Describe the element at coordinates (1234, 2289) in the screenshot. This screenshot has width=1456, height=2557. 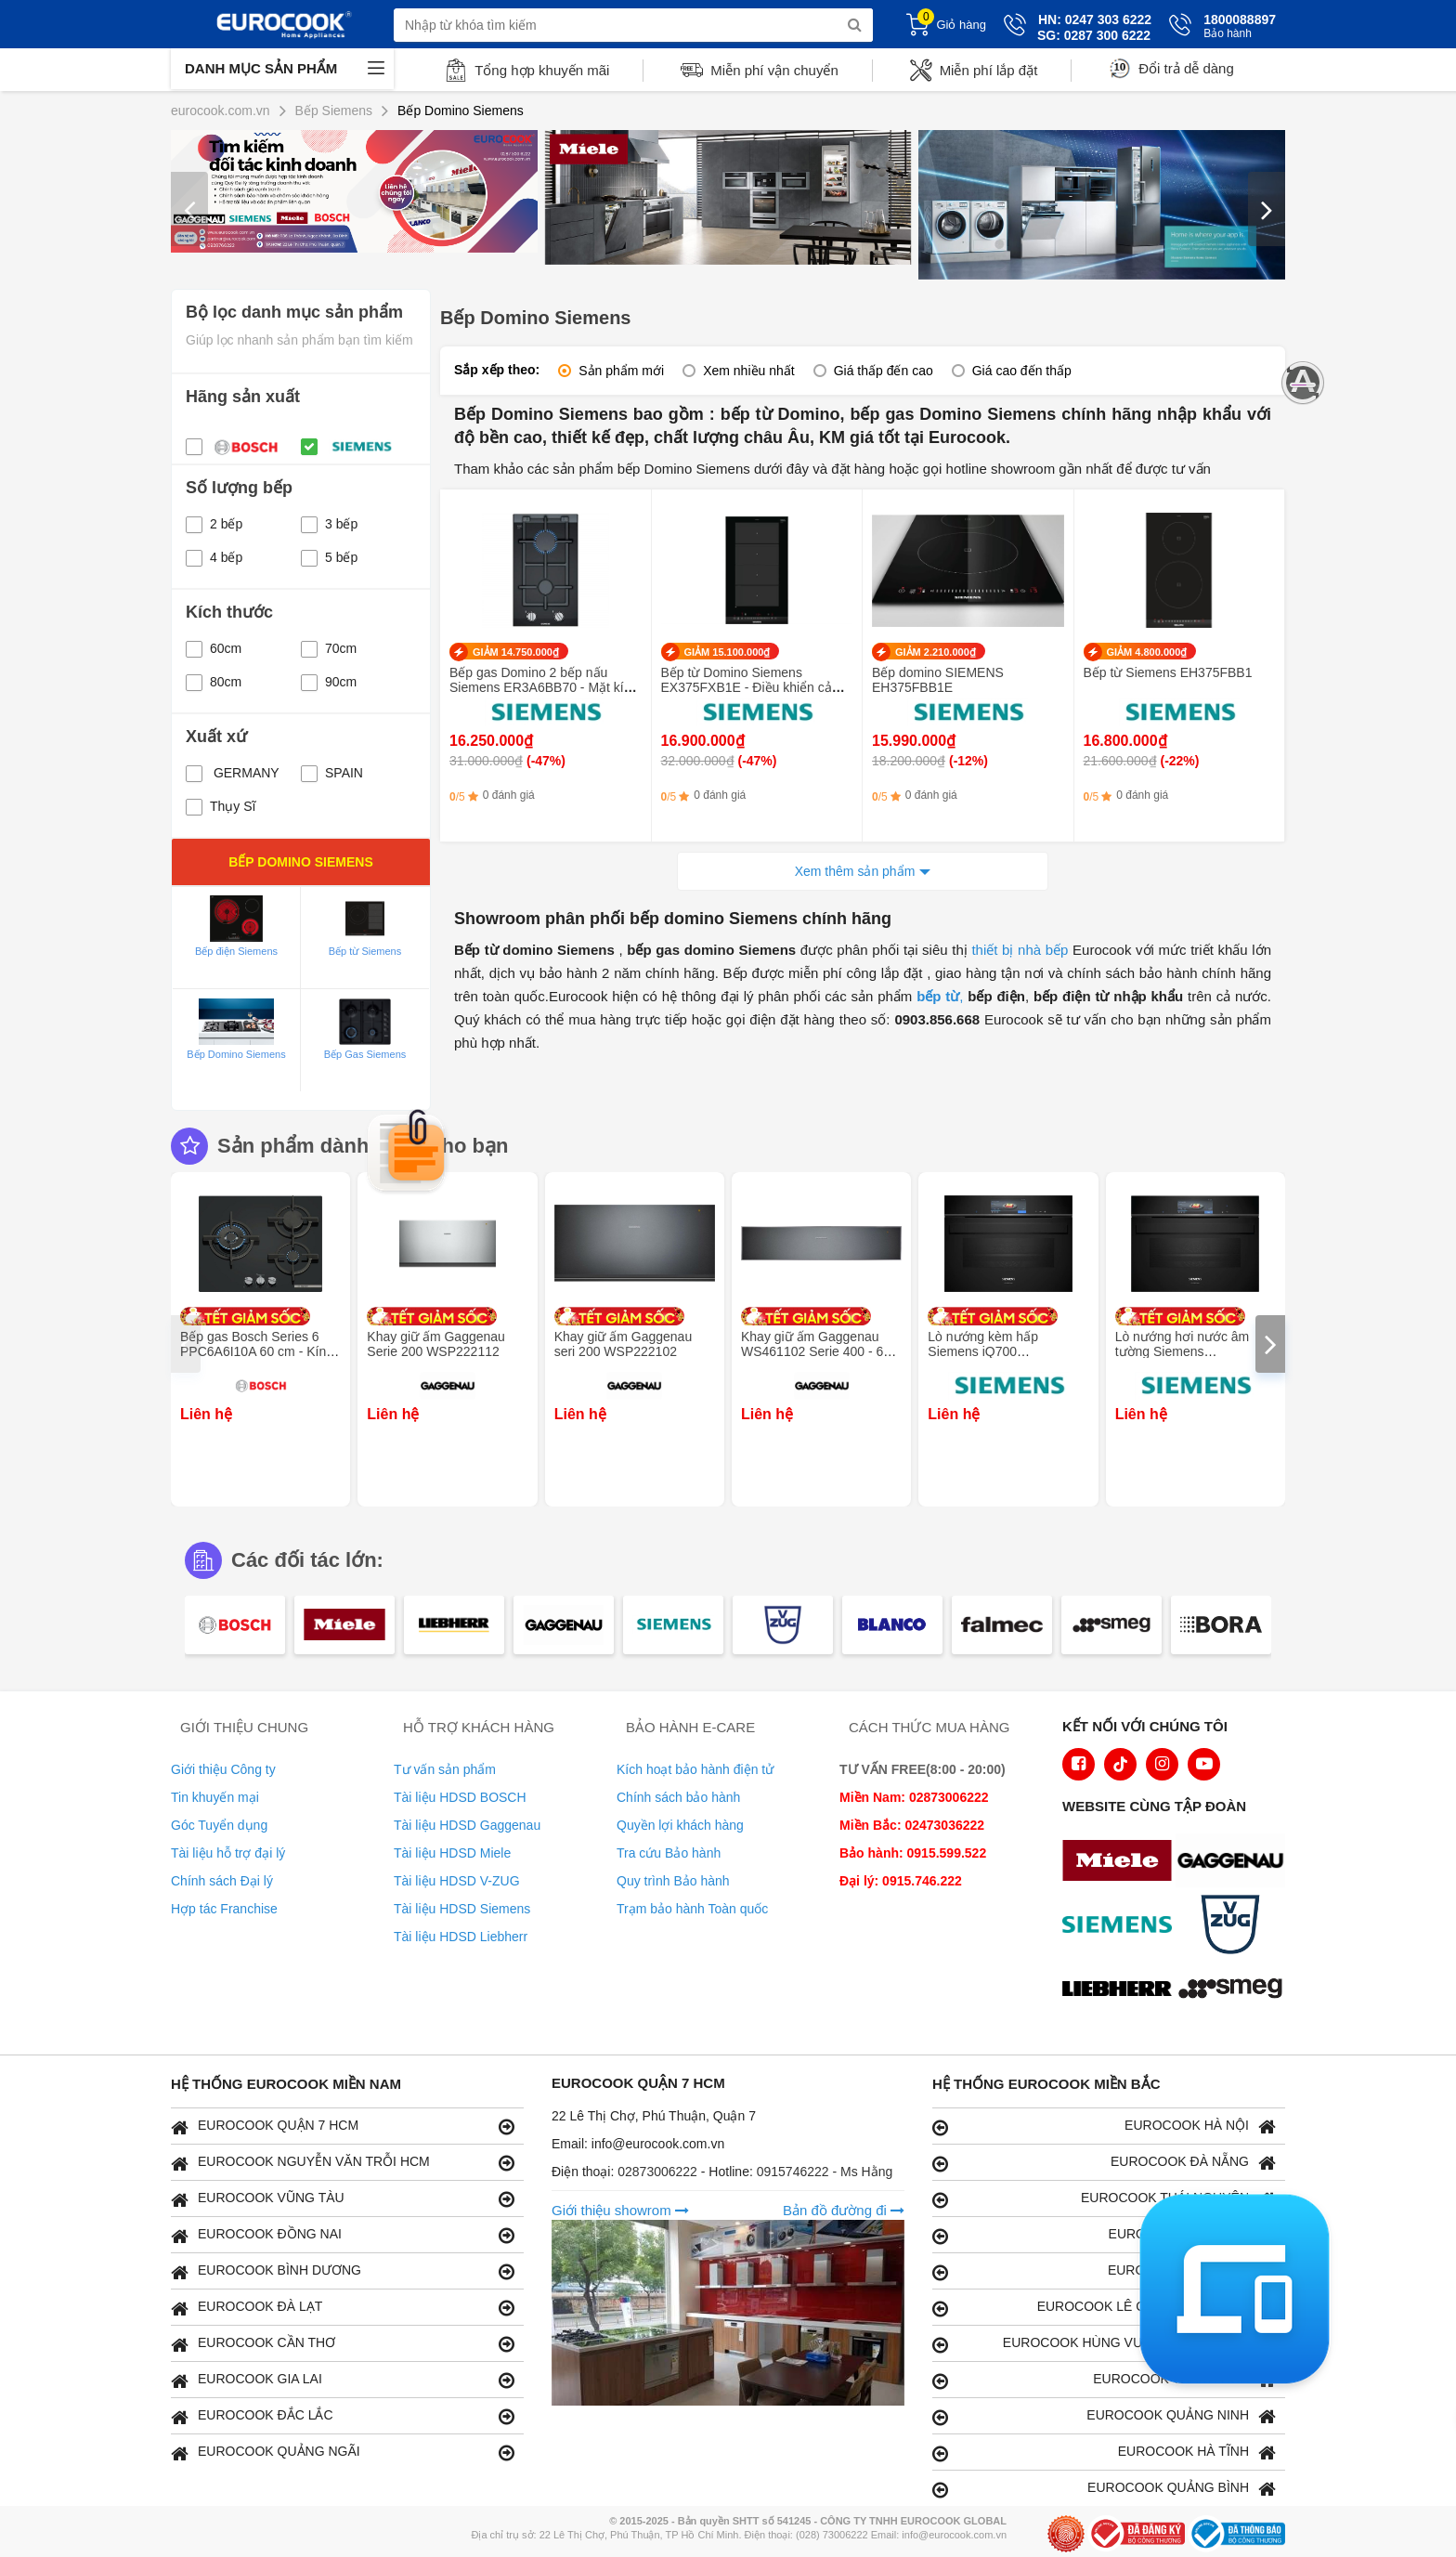
I see `connect and sync devices with zorin connect` at that location.